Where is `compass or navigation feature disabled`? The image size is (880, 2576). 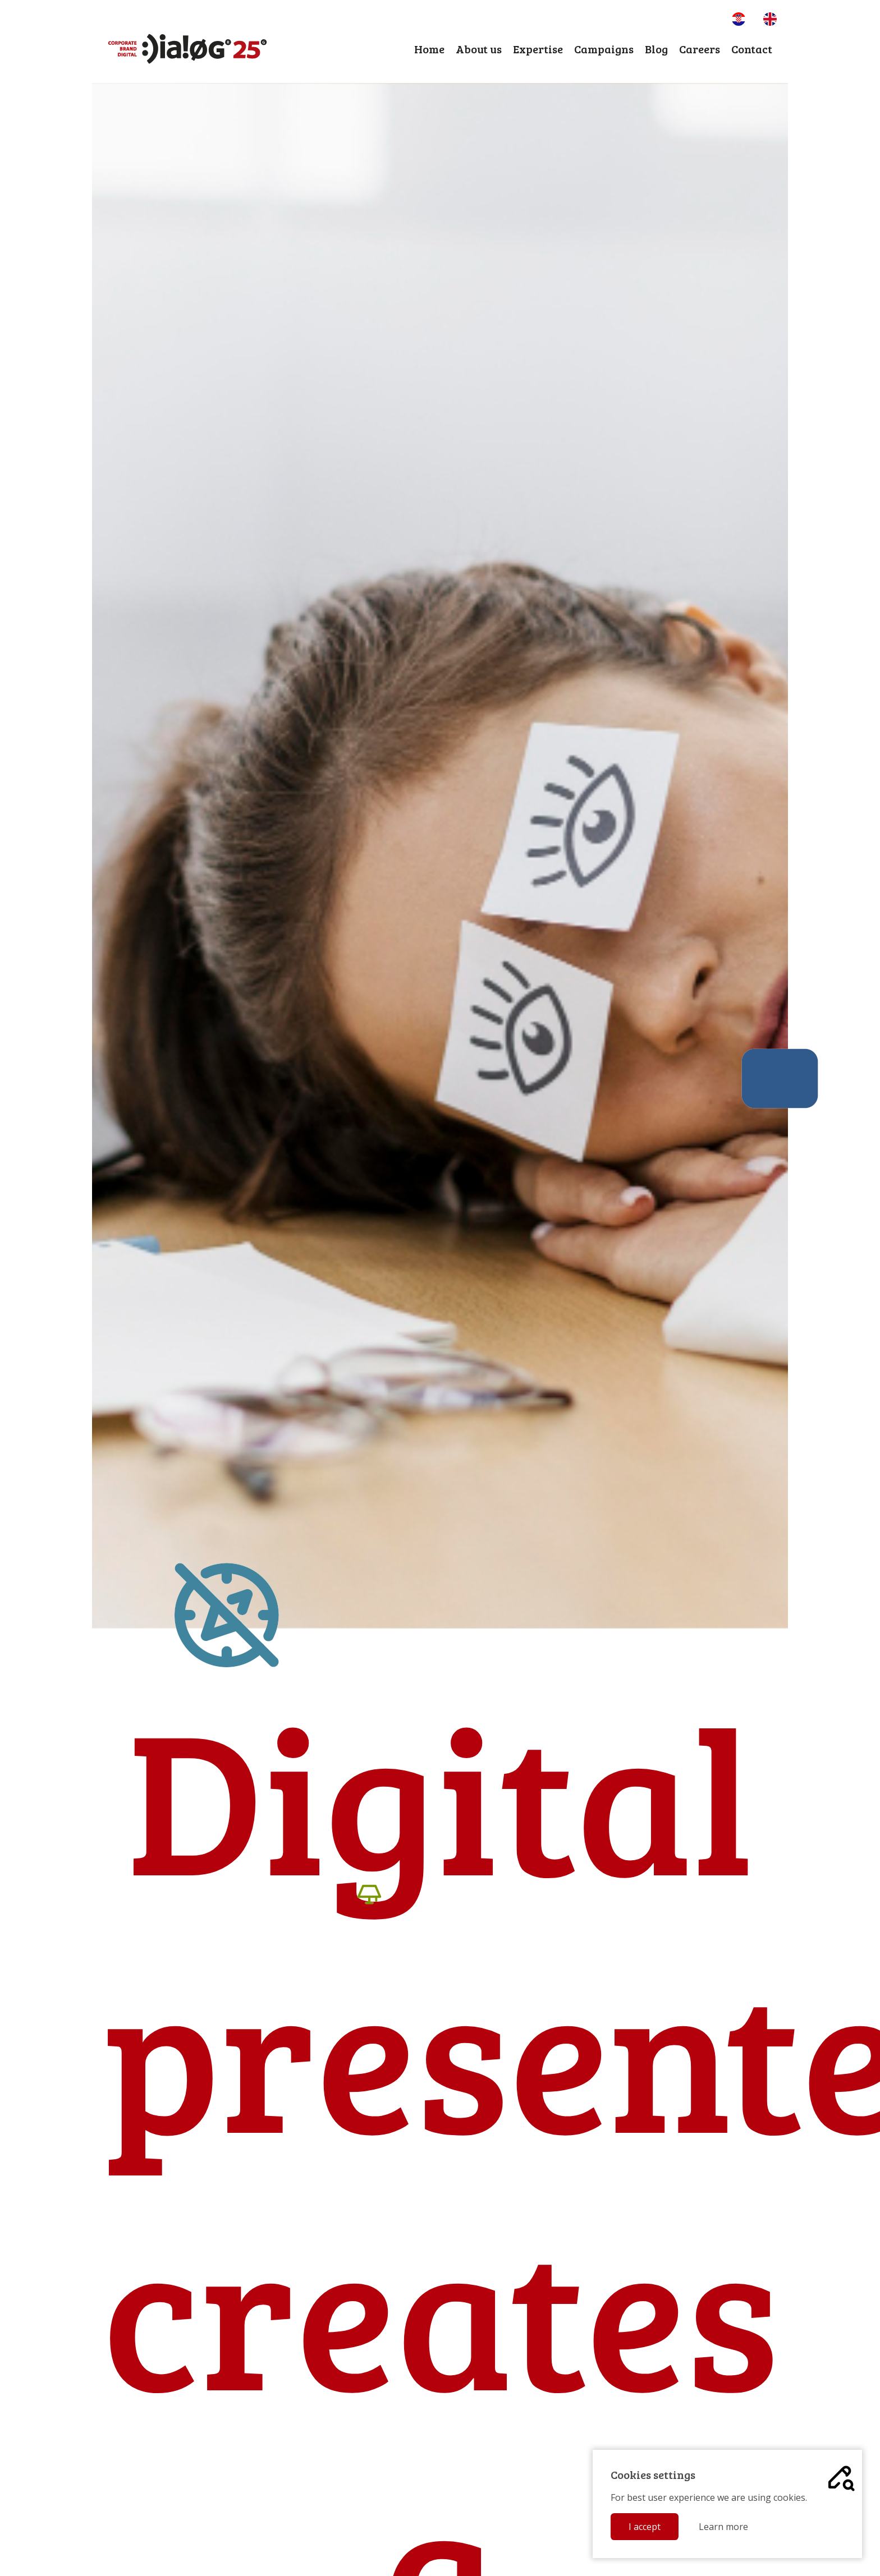 compass or navigation feature disabled is located at coordinates (227, 1615).